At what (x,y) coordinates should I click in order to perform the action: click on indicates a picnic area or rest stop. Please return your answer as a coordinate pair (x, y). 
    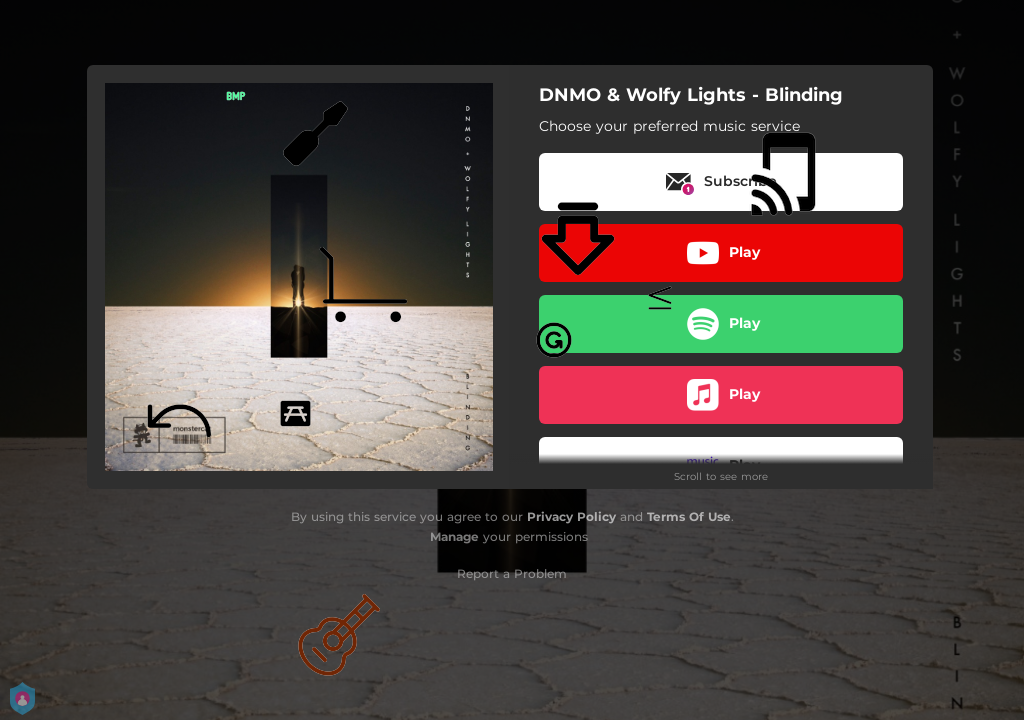
    Looking at the image, I should click on (295, 413).